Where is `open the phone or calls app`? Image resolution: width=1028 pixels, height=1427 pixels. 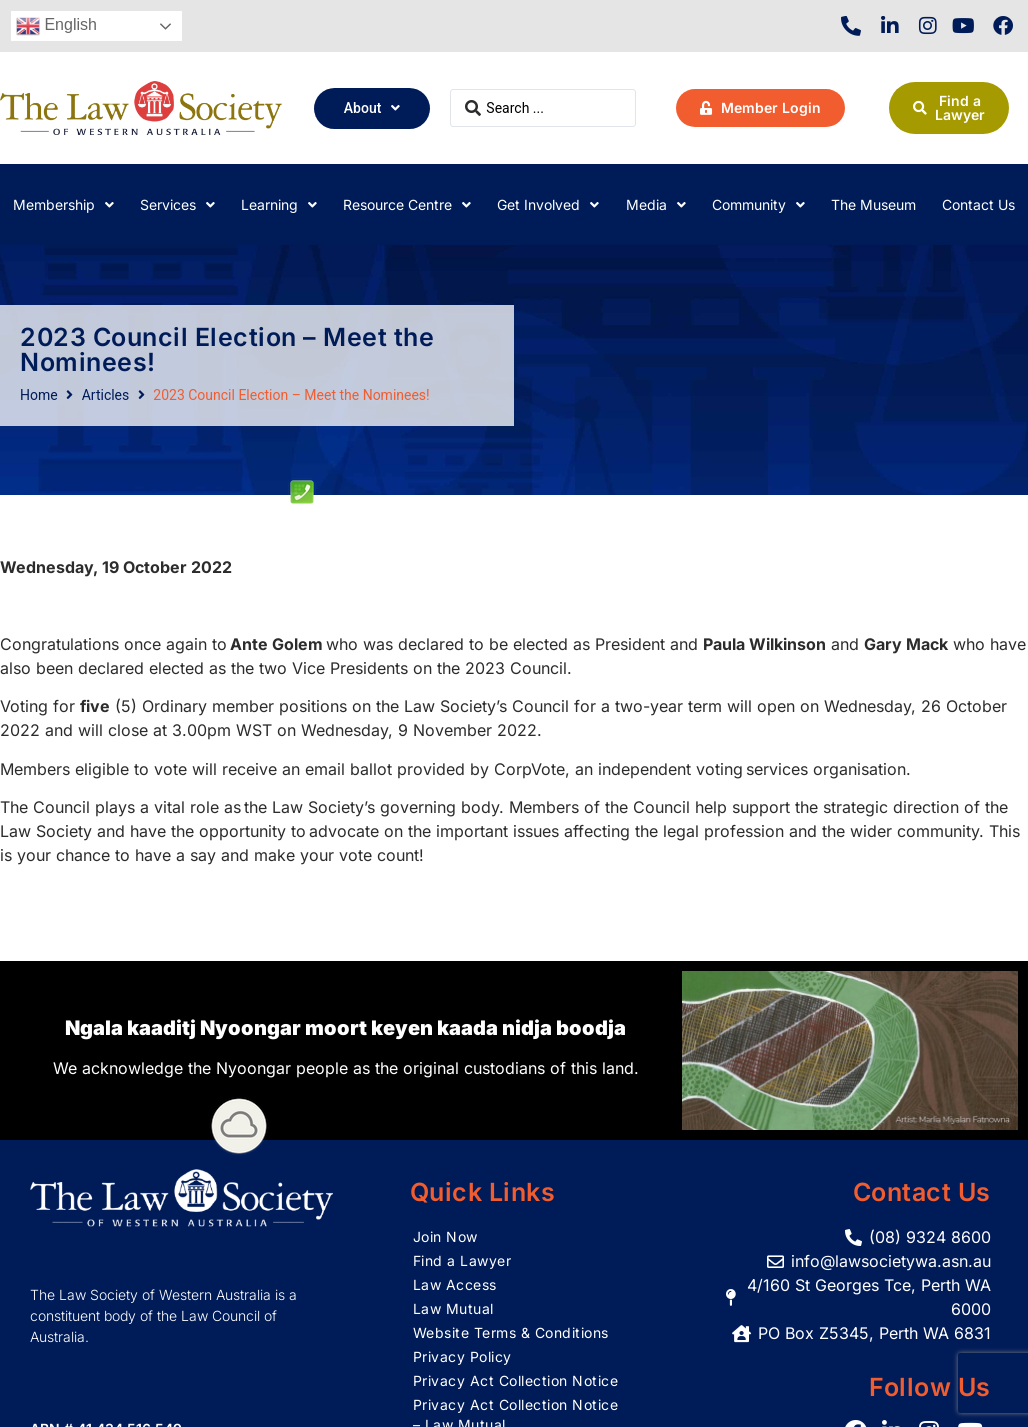
open the phone or calls app is located at coordinates (302, 492).